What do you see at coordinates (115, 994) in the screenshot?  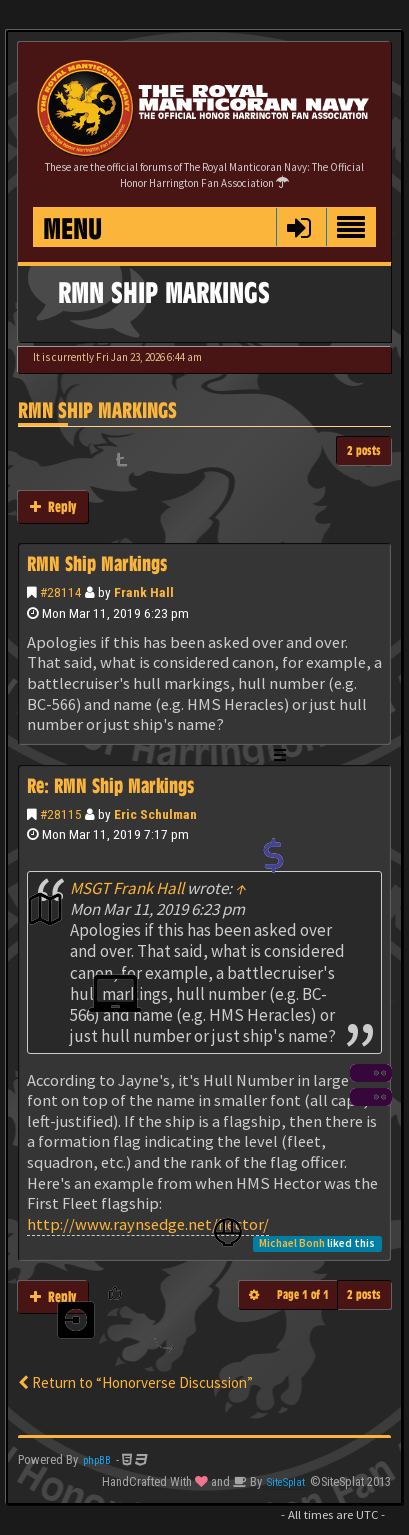 I see `access chromebook or laptop settings` at bounding box center [115, 994].